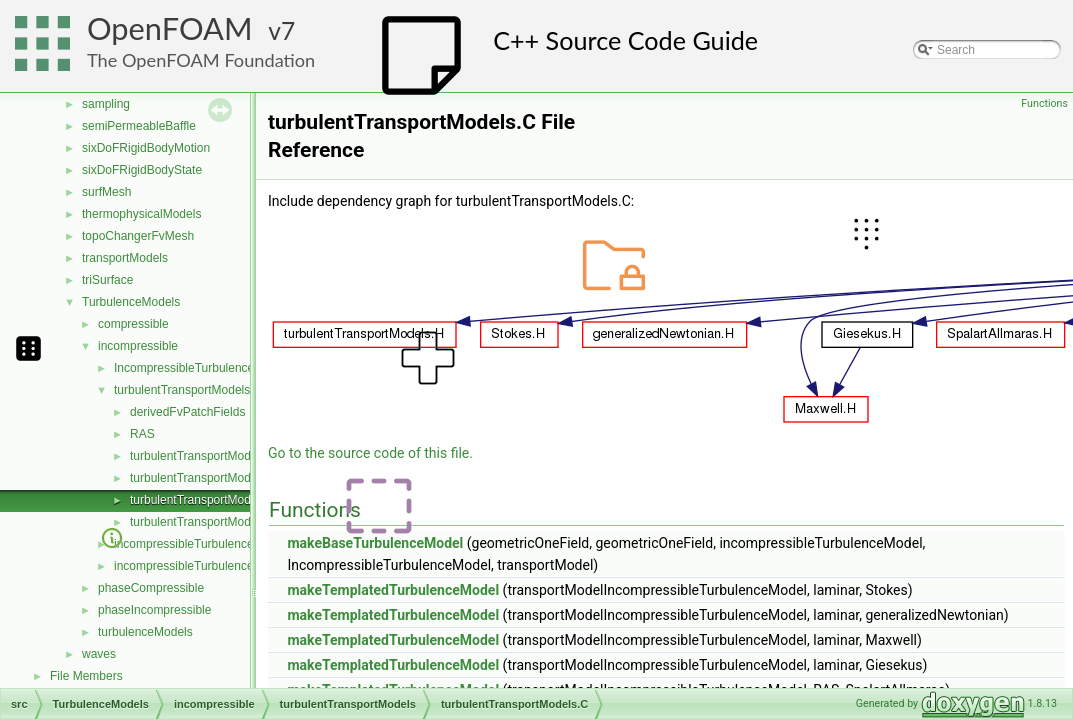 The height and width of the screenshot is (720, 1073). What do you see at coordinates (428, 358) in the screenshot?
I see `access first aid or medical help information` at bounding box center [428, 358].